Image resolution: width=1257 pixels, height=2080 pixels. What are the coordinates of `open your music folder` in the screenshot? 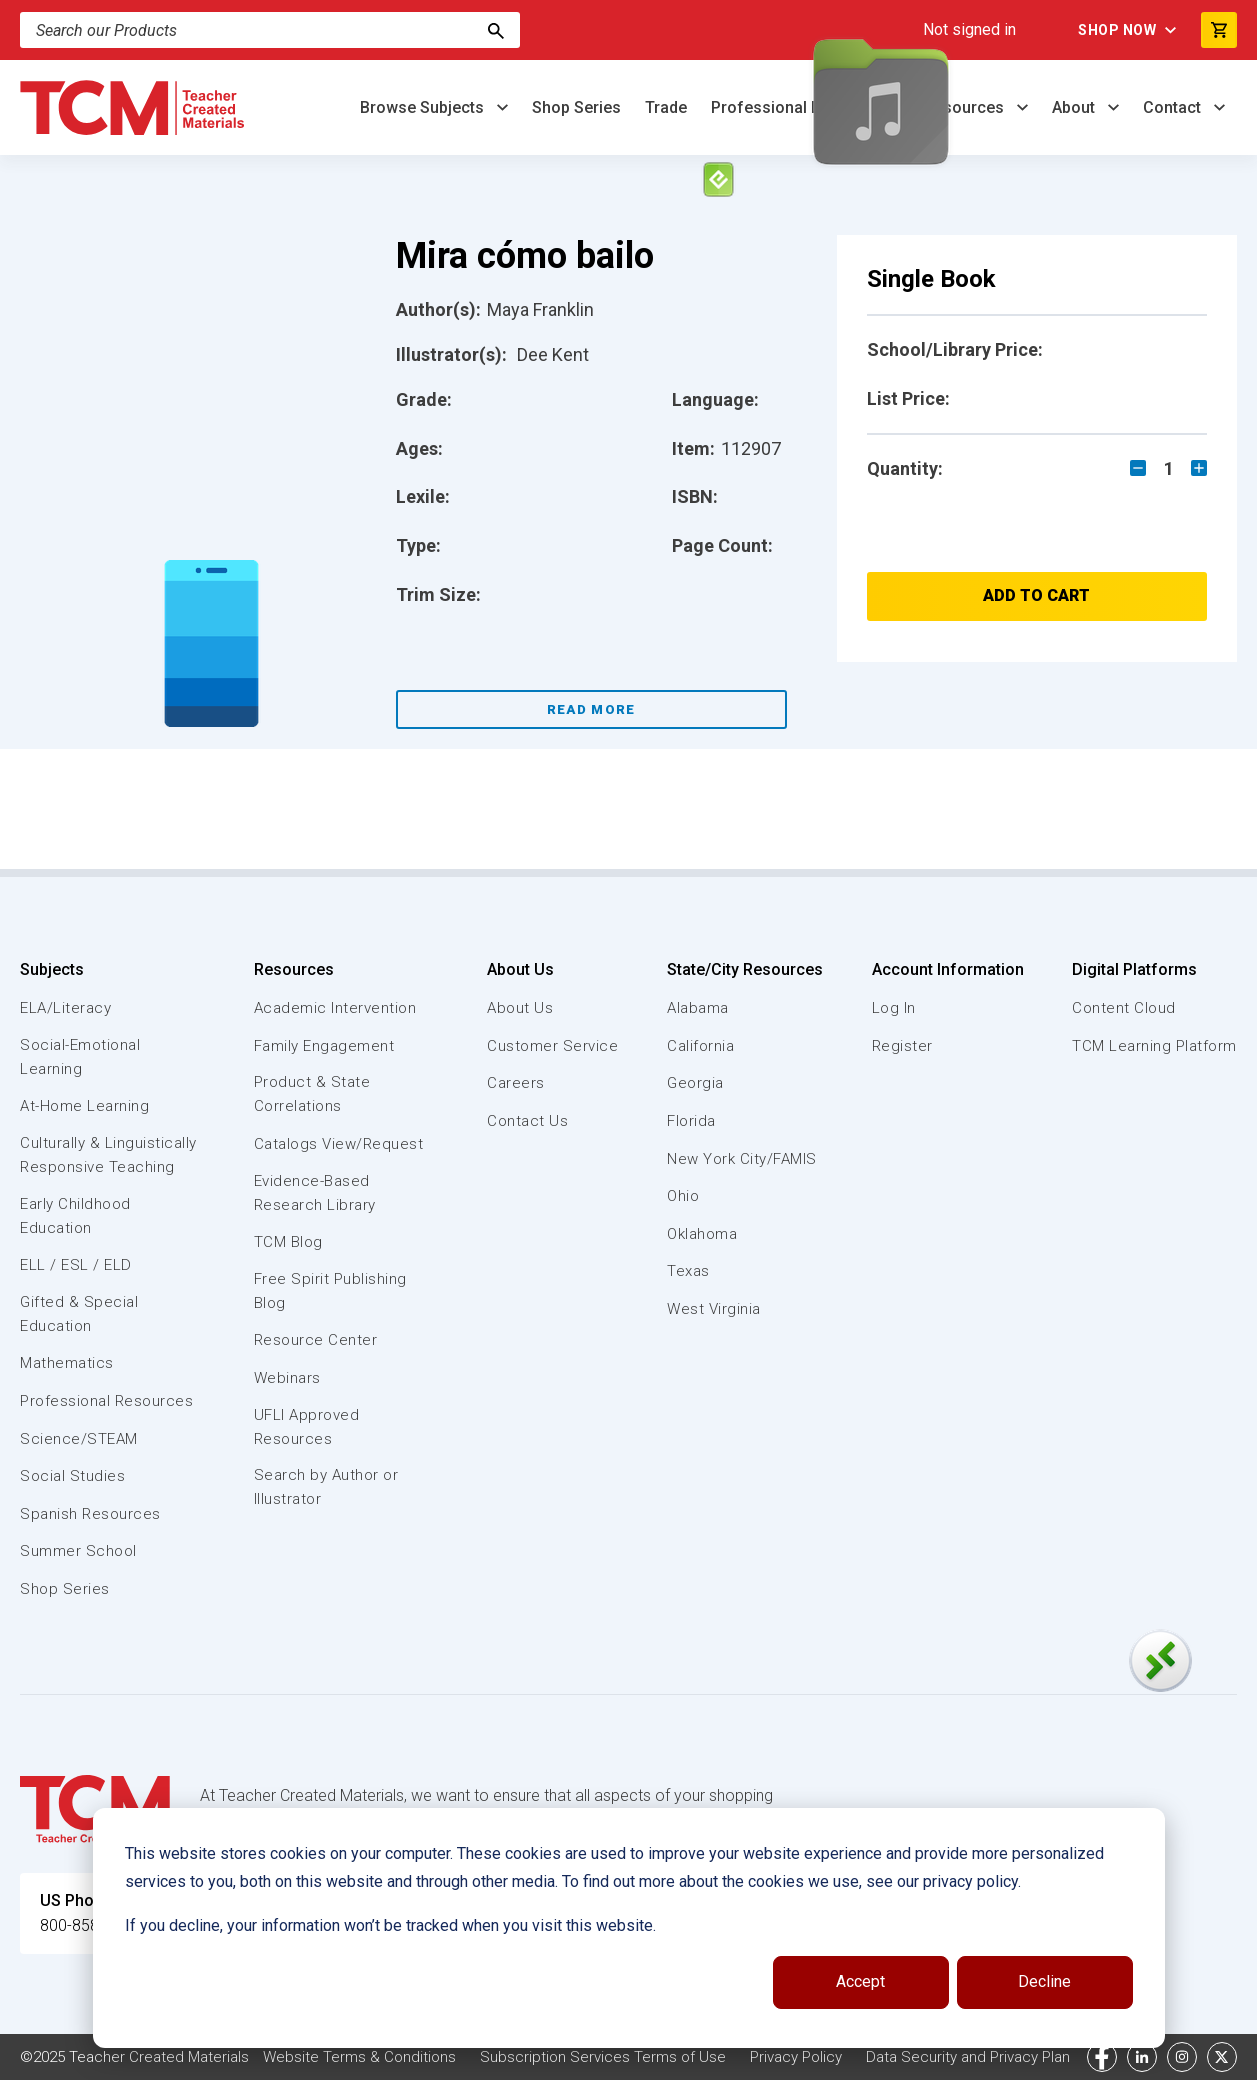 It's located at (881, 102).